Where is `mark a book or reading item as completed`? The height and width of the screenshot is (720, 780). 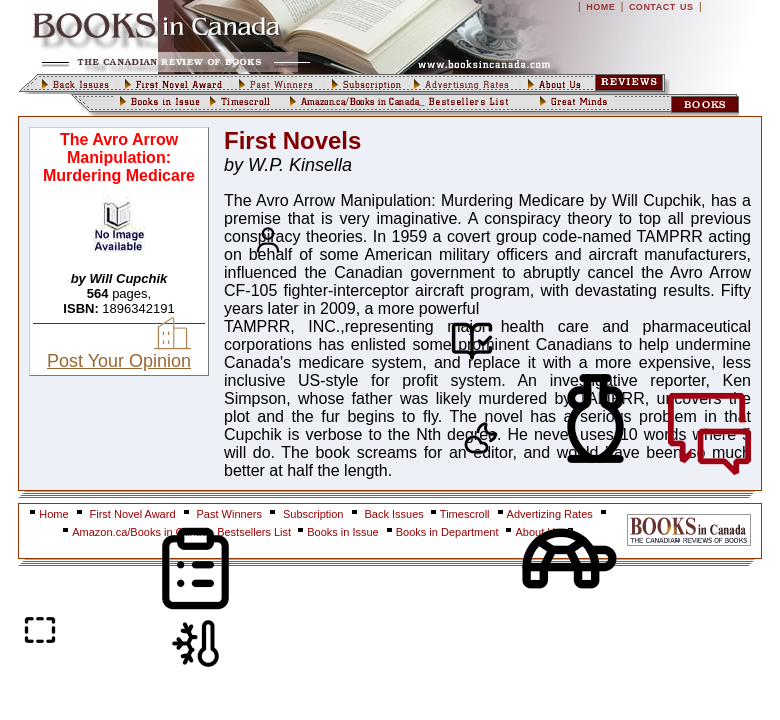 mark a book or reading item as completed is located at coordinates (472, 341).